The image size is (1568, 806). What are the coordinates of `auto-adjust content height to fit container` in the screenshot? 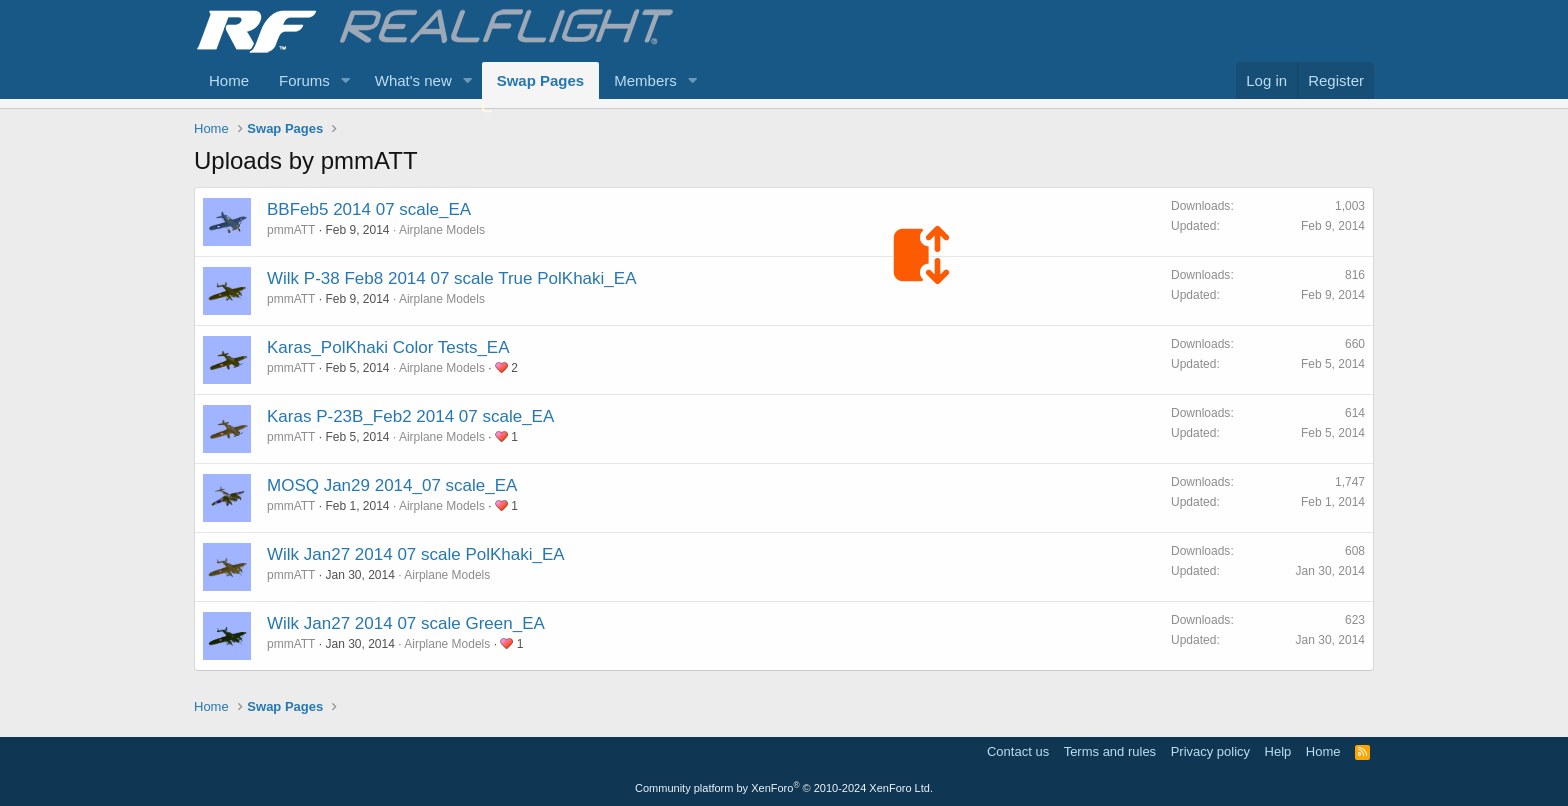 It's located at (920, 255).